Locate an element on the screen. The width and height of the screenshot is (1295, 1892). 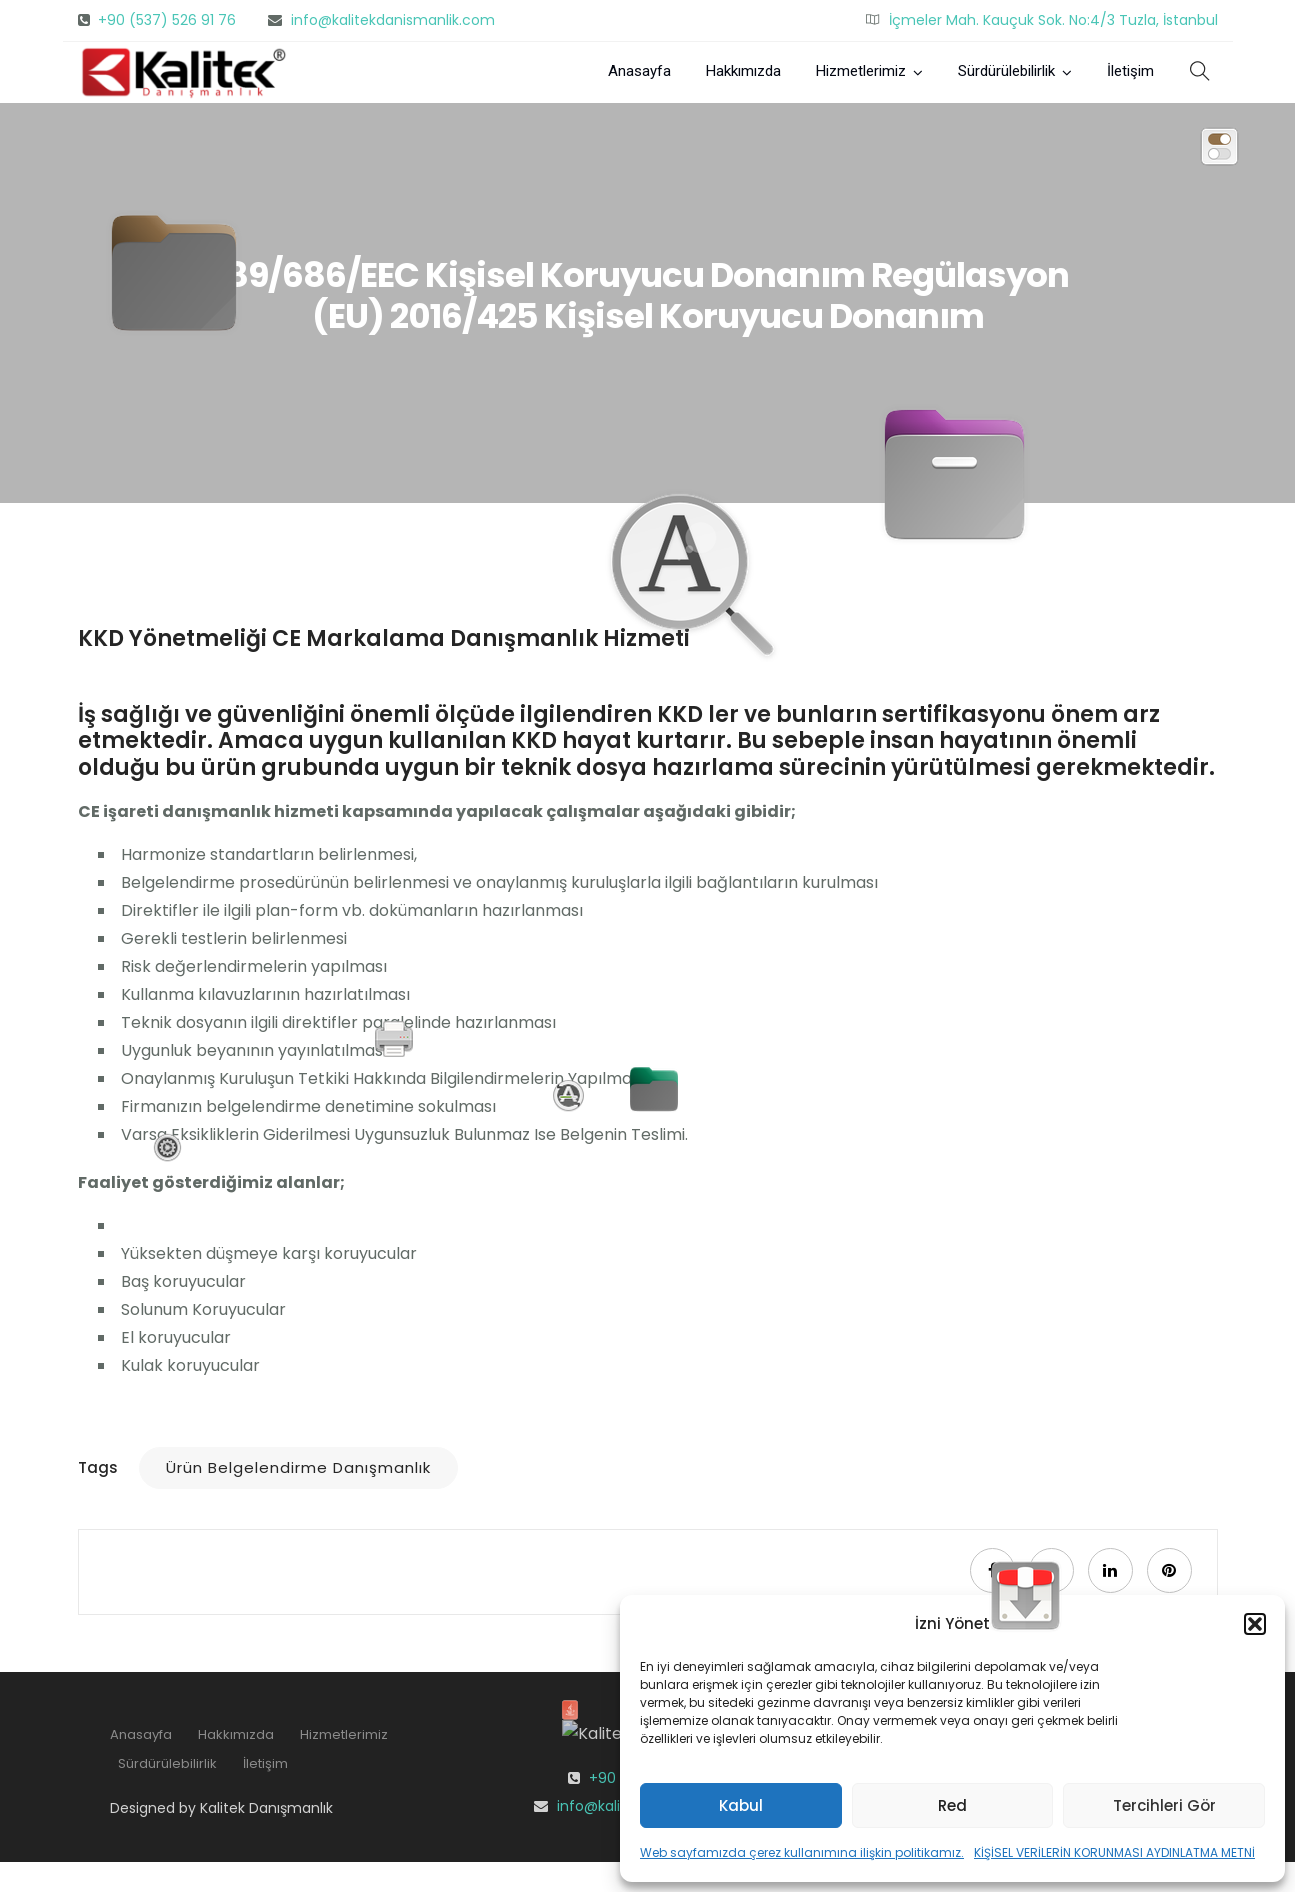
open transmission torrent client is located at coordinates (1025, 1595).